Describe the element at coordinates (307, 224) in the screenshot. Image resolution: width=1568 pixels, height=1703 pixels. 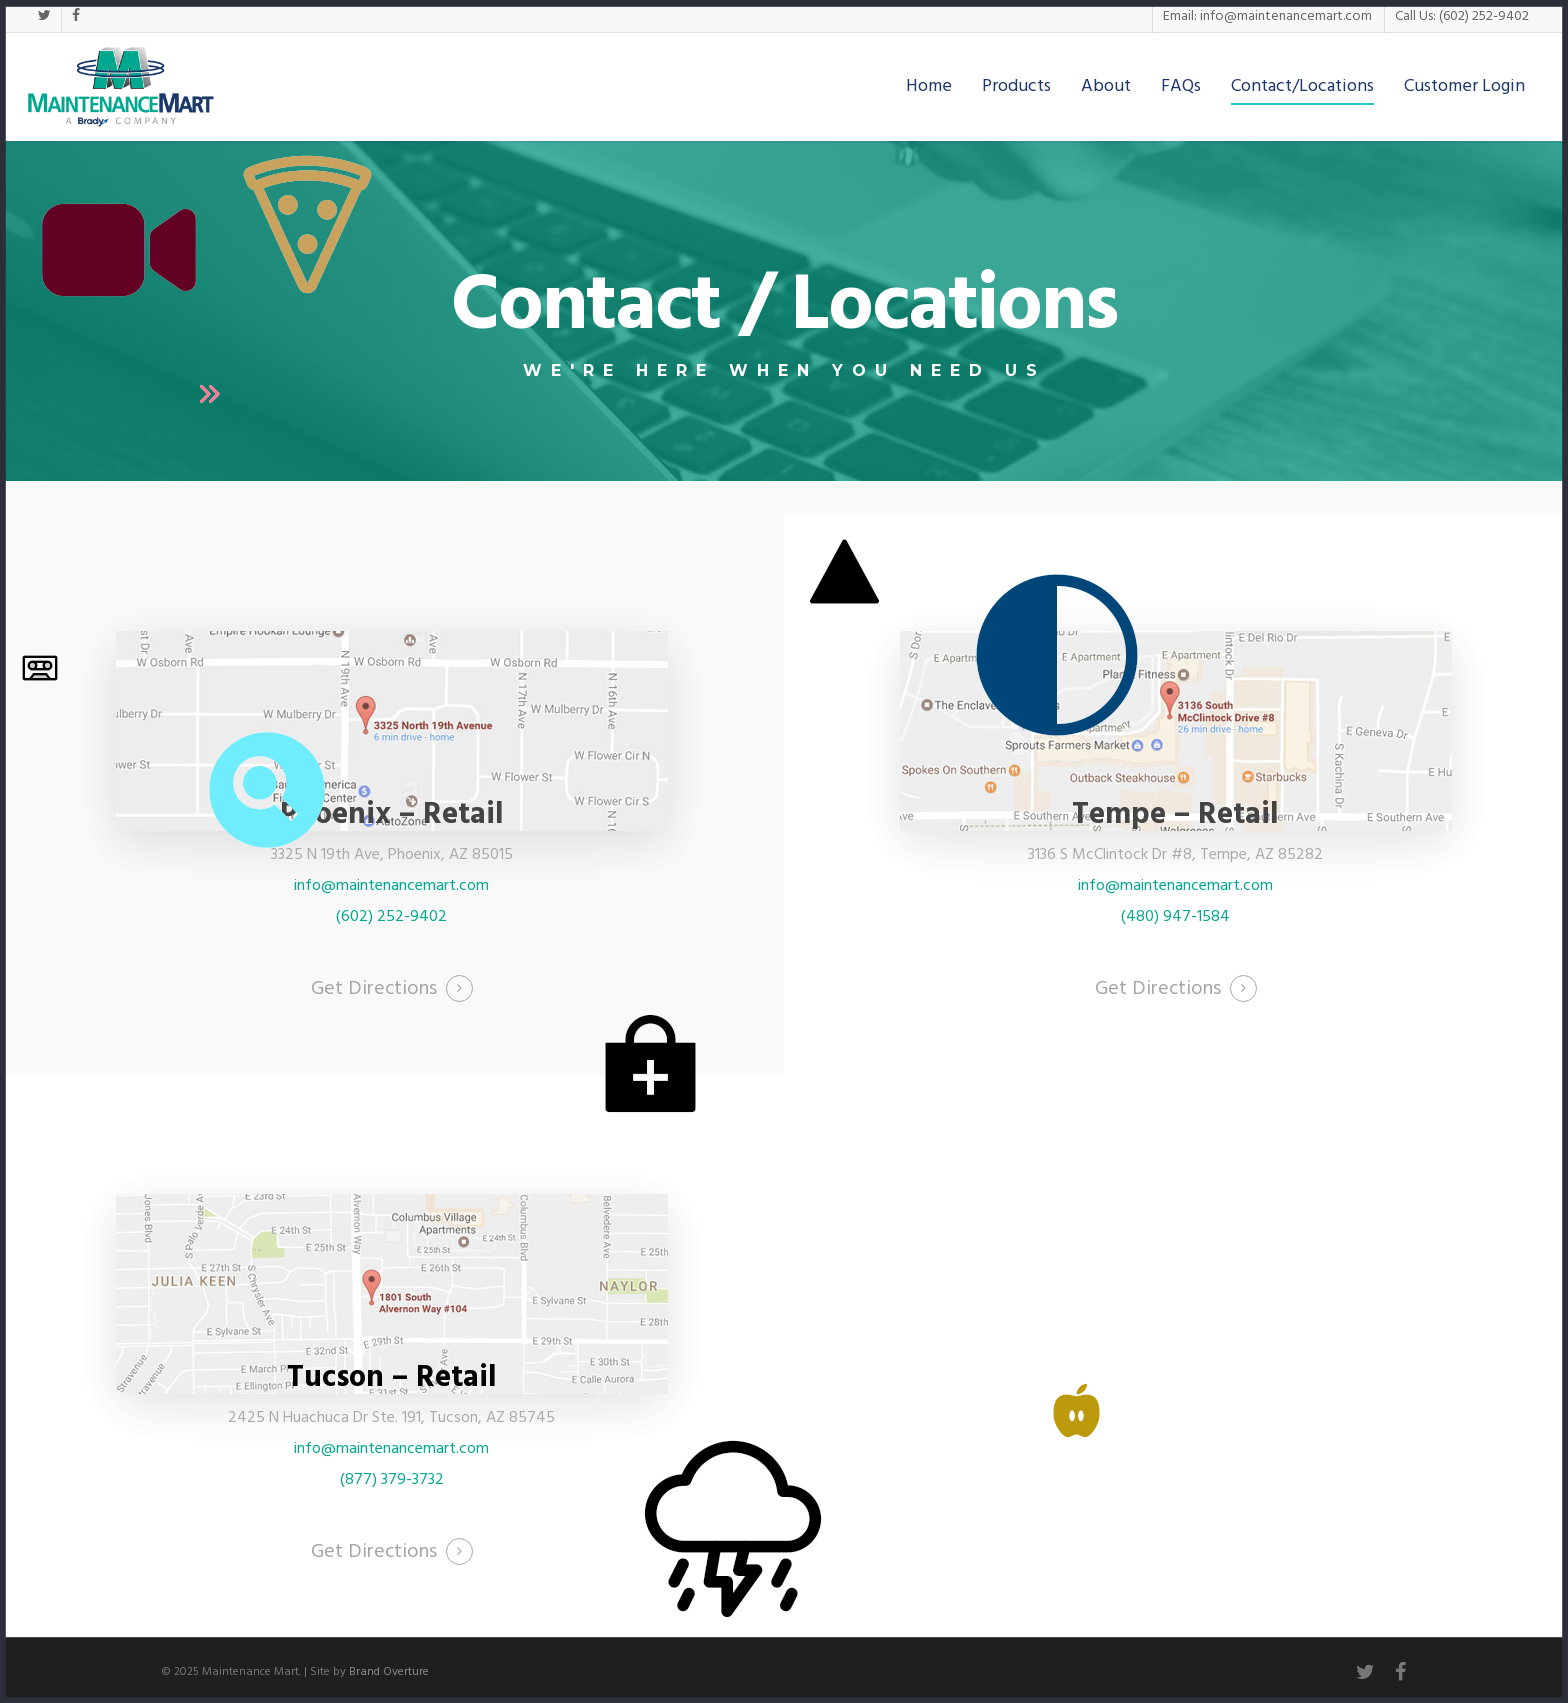
I see `browse food or restaurant options` at that location.